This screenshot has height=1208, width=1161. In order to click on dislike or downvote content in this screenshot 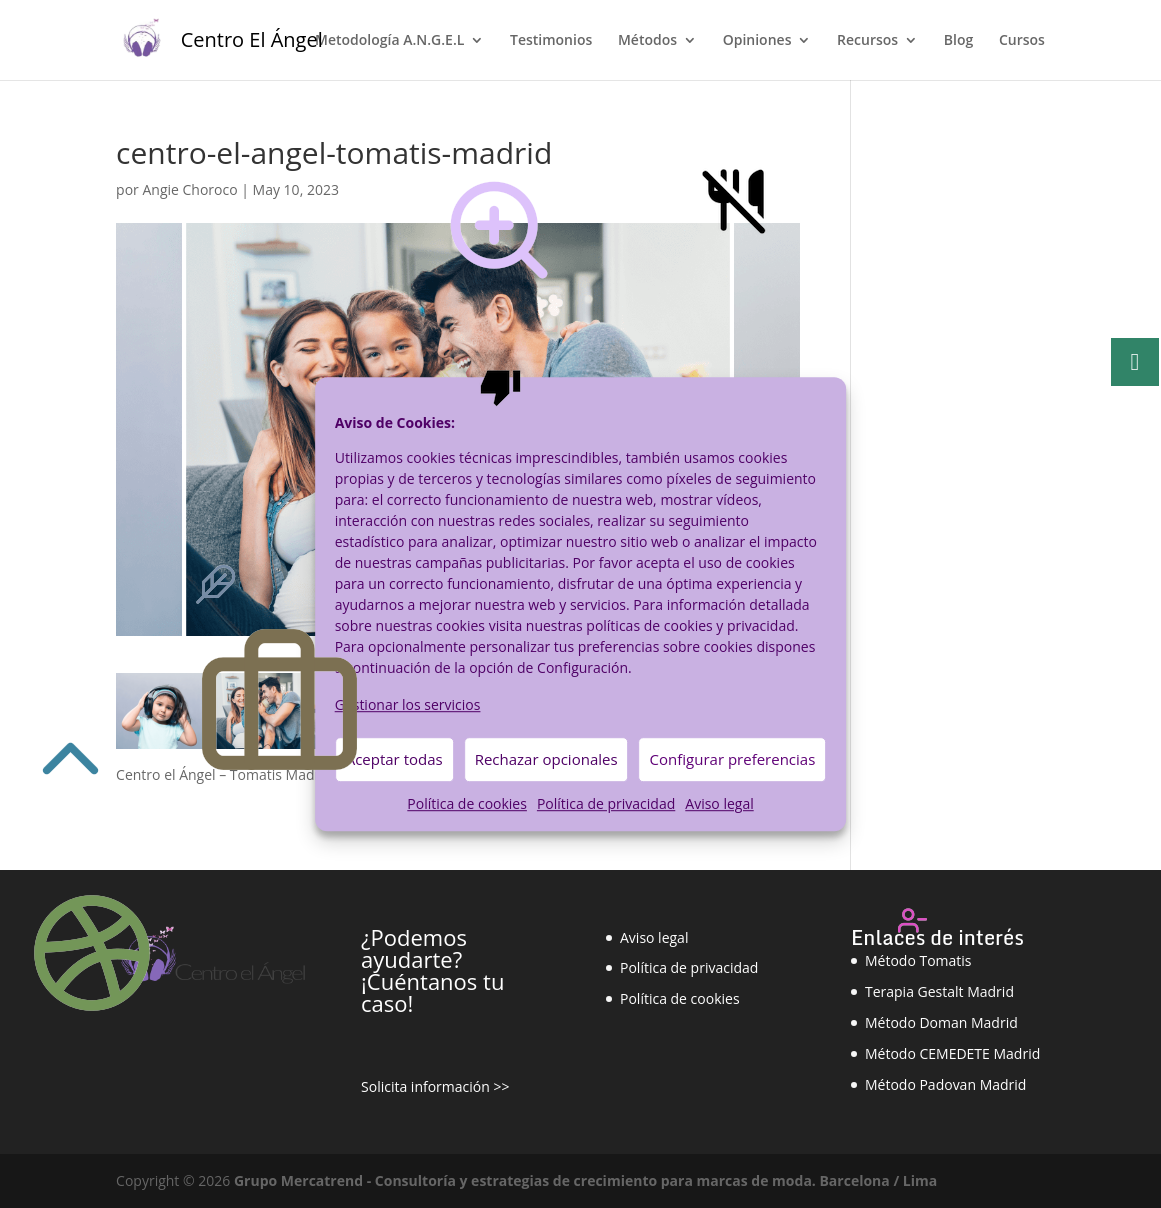, I will do `click(500, 386)`.